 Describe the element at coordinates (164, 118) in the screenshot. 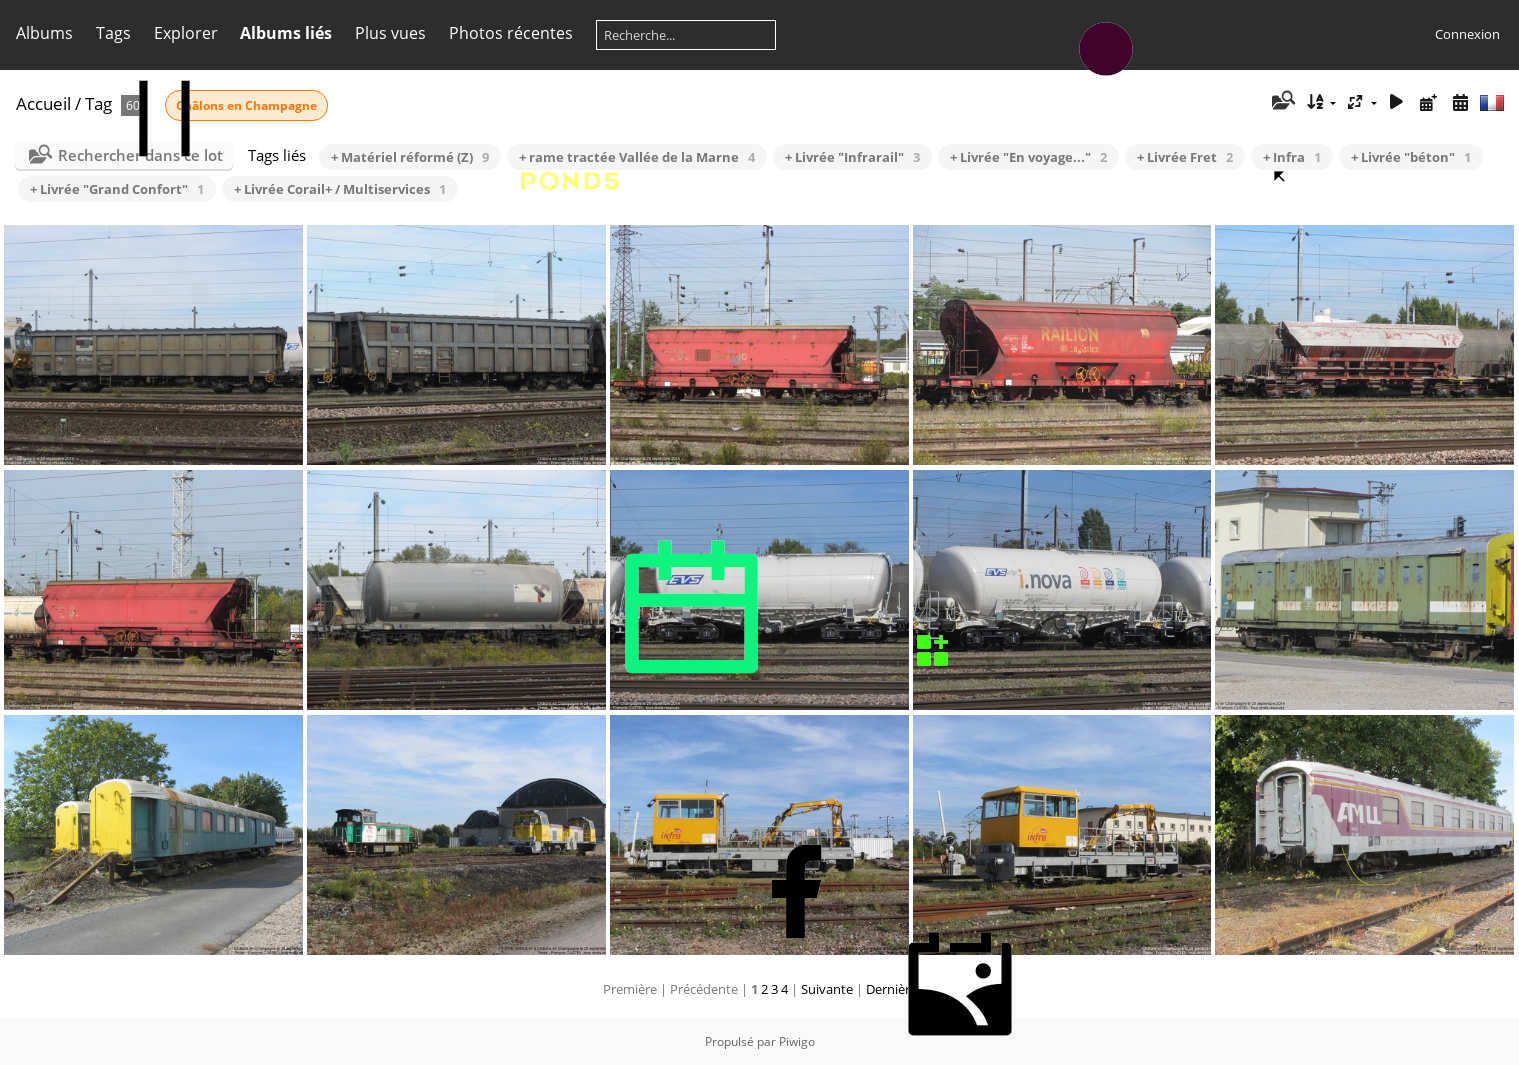

I see `pause media playback` at that location.